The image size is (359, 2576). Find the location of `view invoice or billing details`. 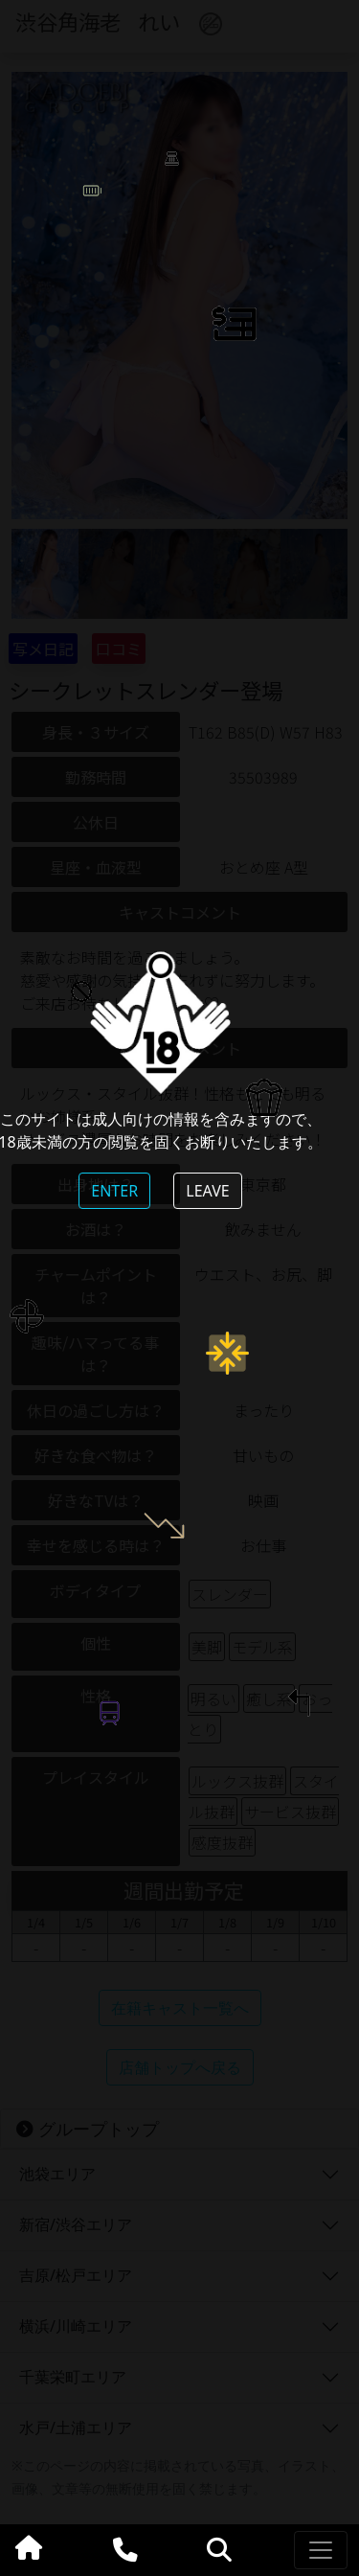

view invoice or billing details is located at coordinates (235, 324).